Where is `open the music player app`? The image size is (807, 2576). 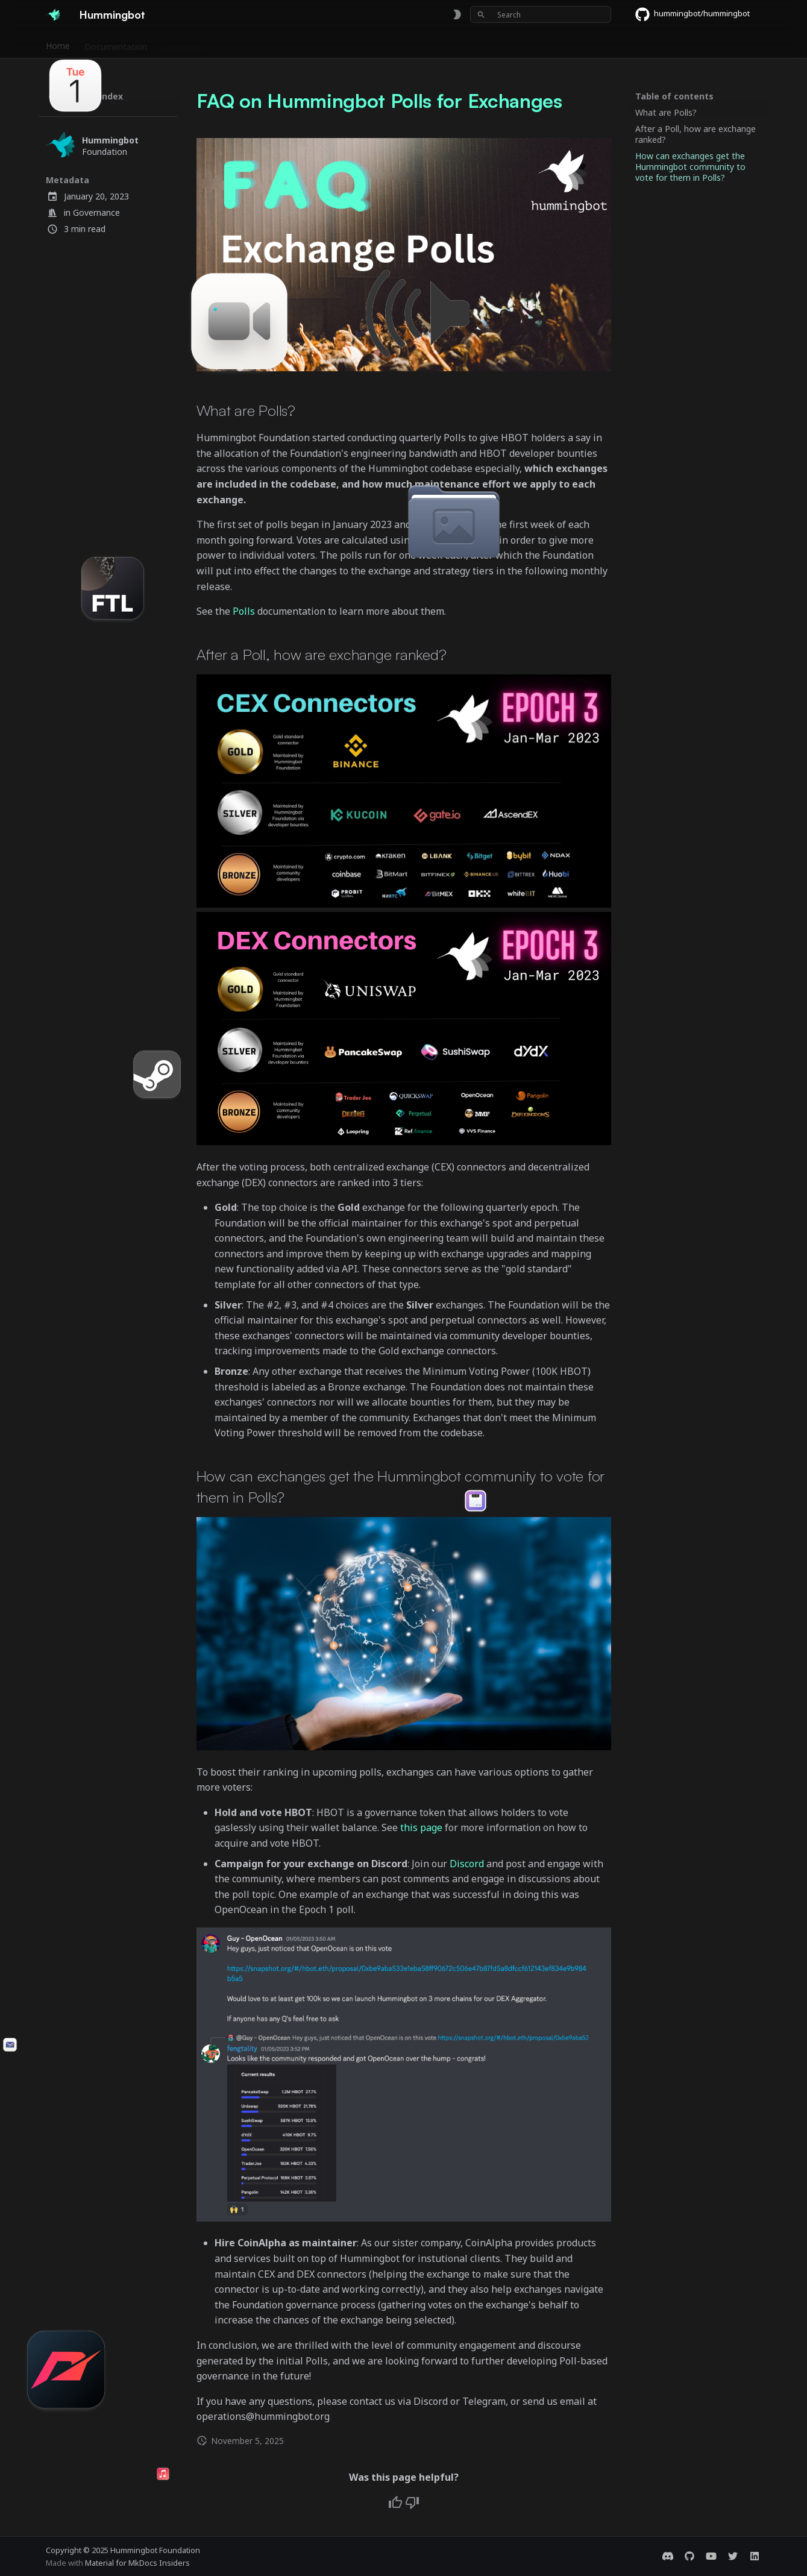 open the music player app is located at coordinates (163, 2474).